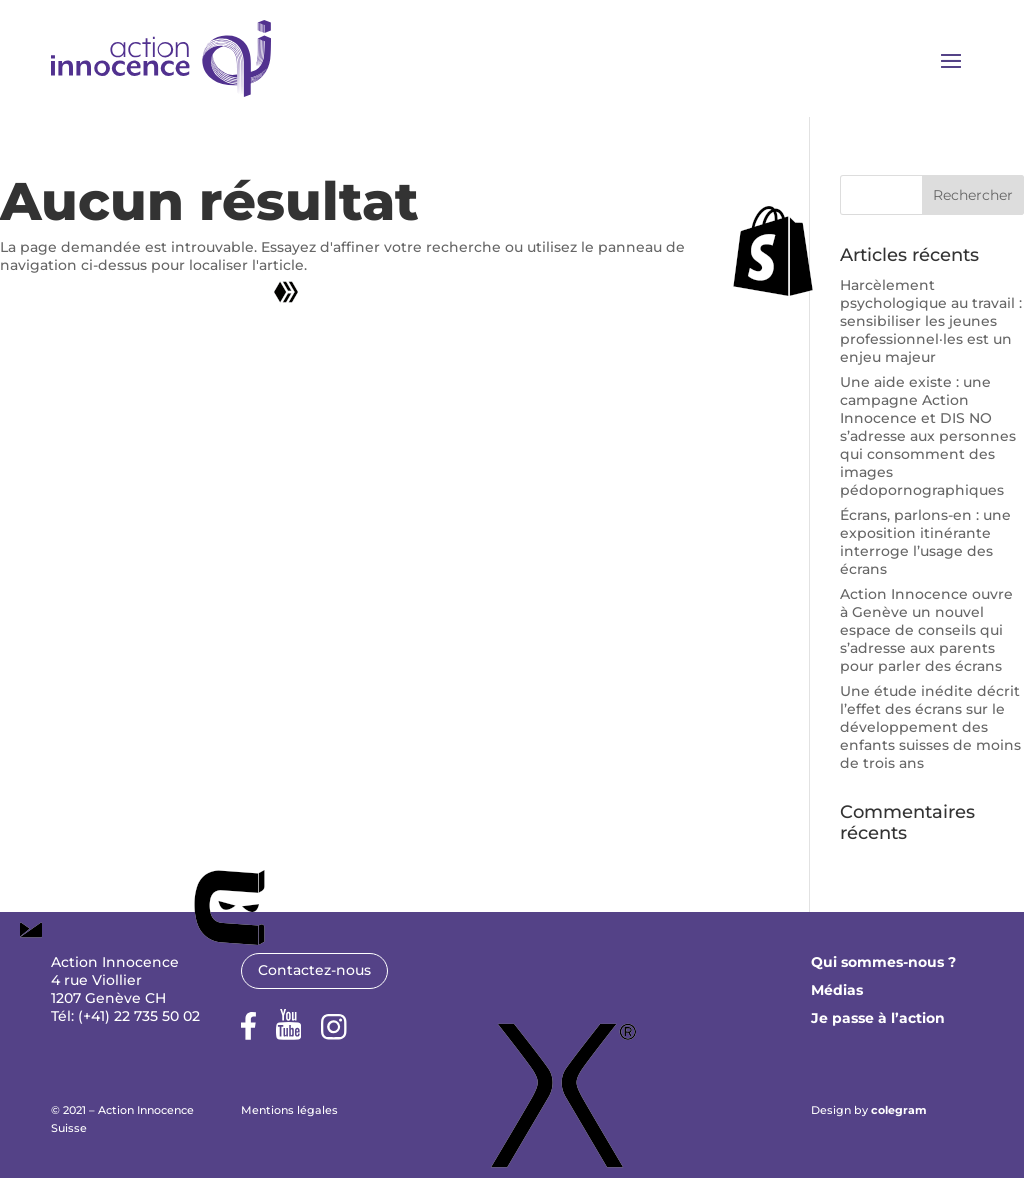  Describe the element at coordinates (286, 292) in the screenshot. I see `hive blockchain logo` at that location.